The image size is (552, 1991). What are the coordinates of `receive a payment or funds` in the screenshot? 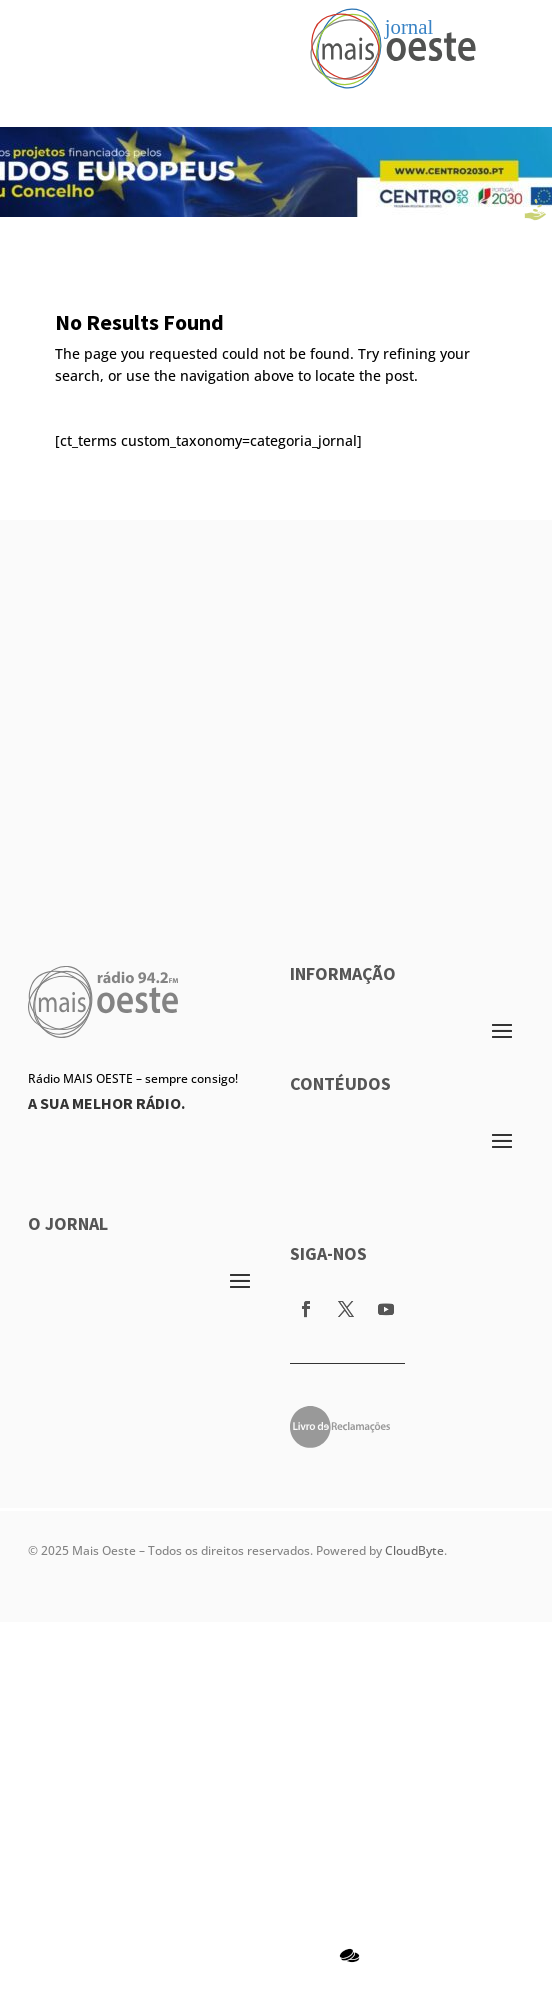 It's located at (535, 209).